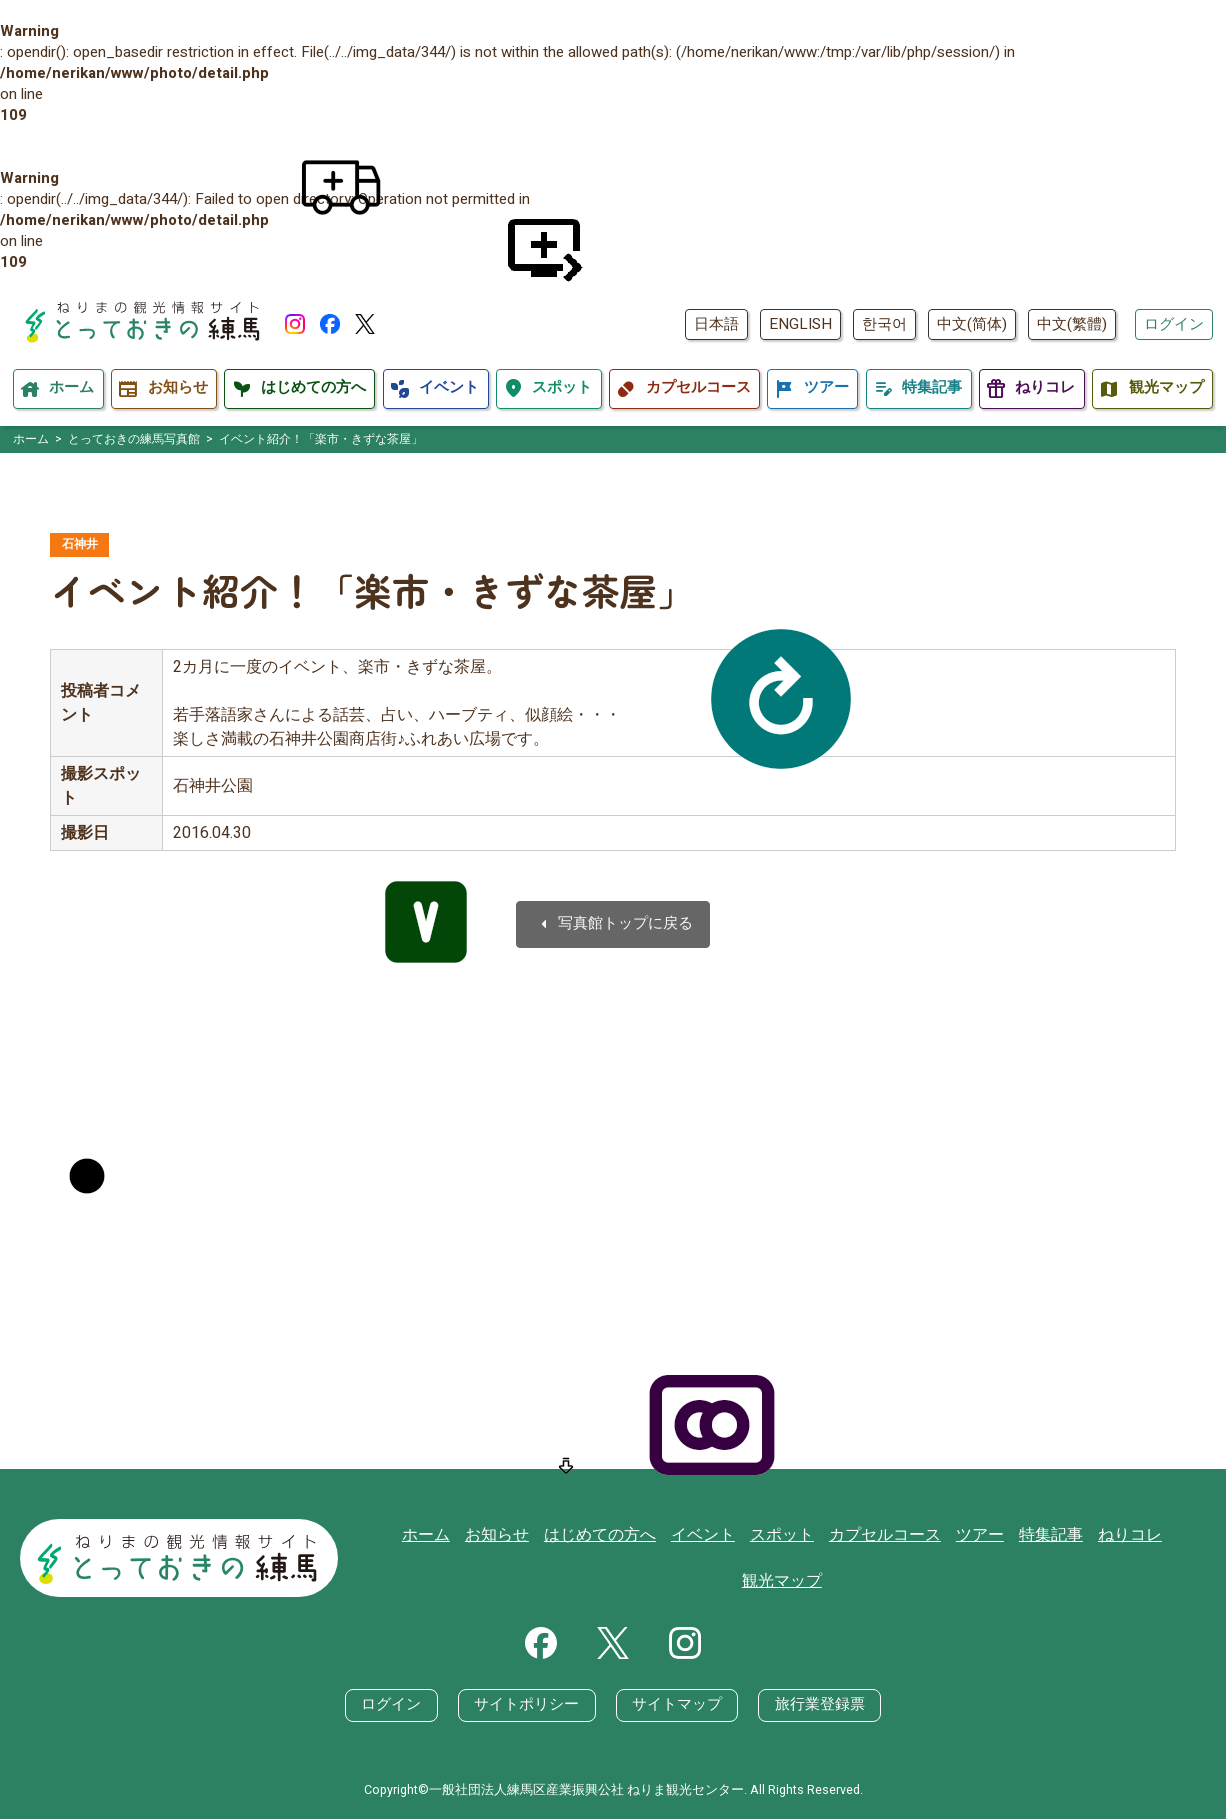 Image resolution: width=1226 pixels, height=1819 pixels. I want to click on indicates items starting with the letter V, so click(426, 922).